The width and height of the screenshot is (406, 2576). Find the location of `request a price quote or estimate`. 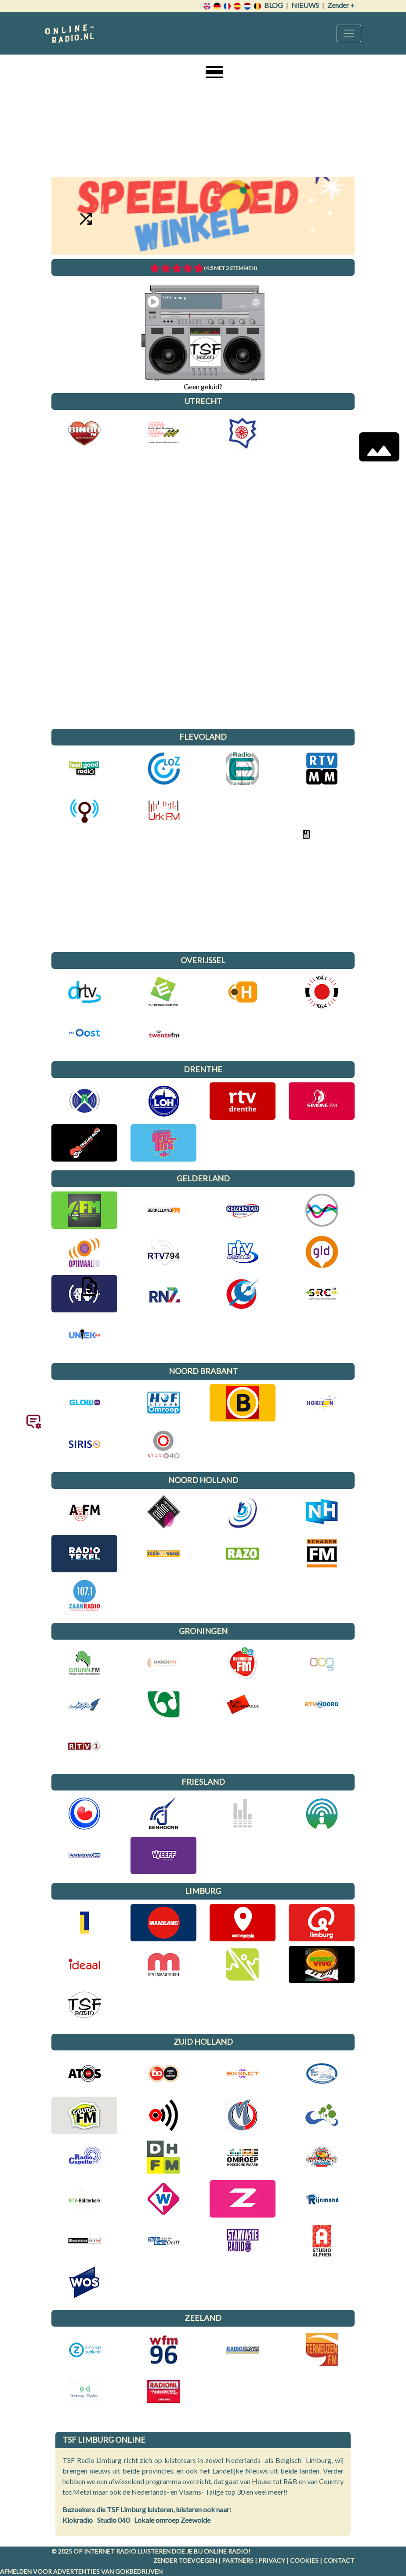

request a price quote or estimate is located at coordinates (89, 1286).